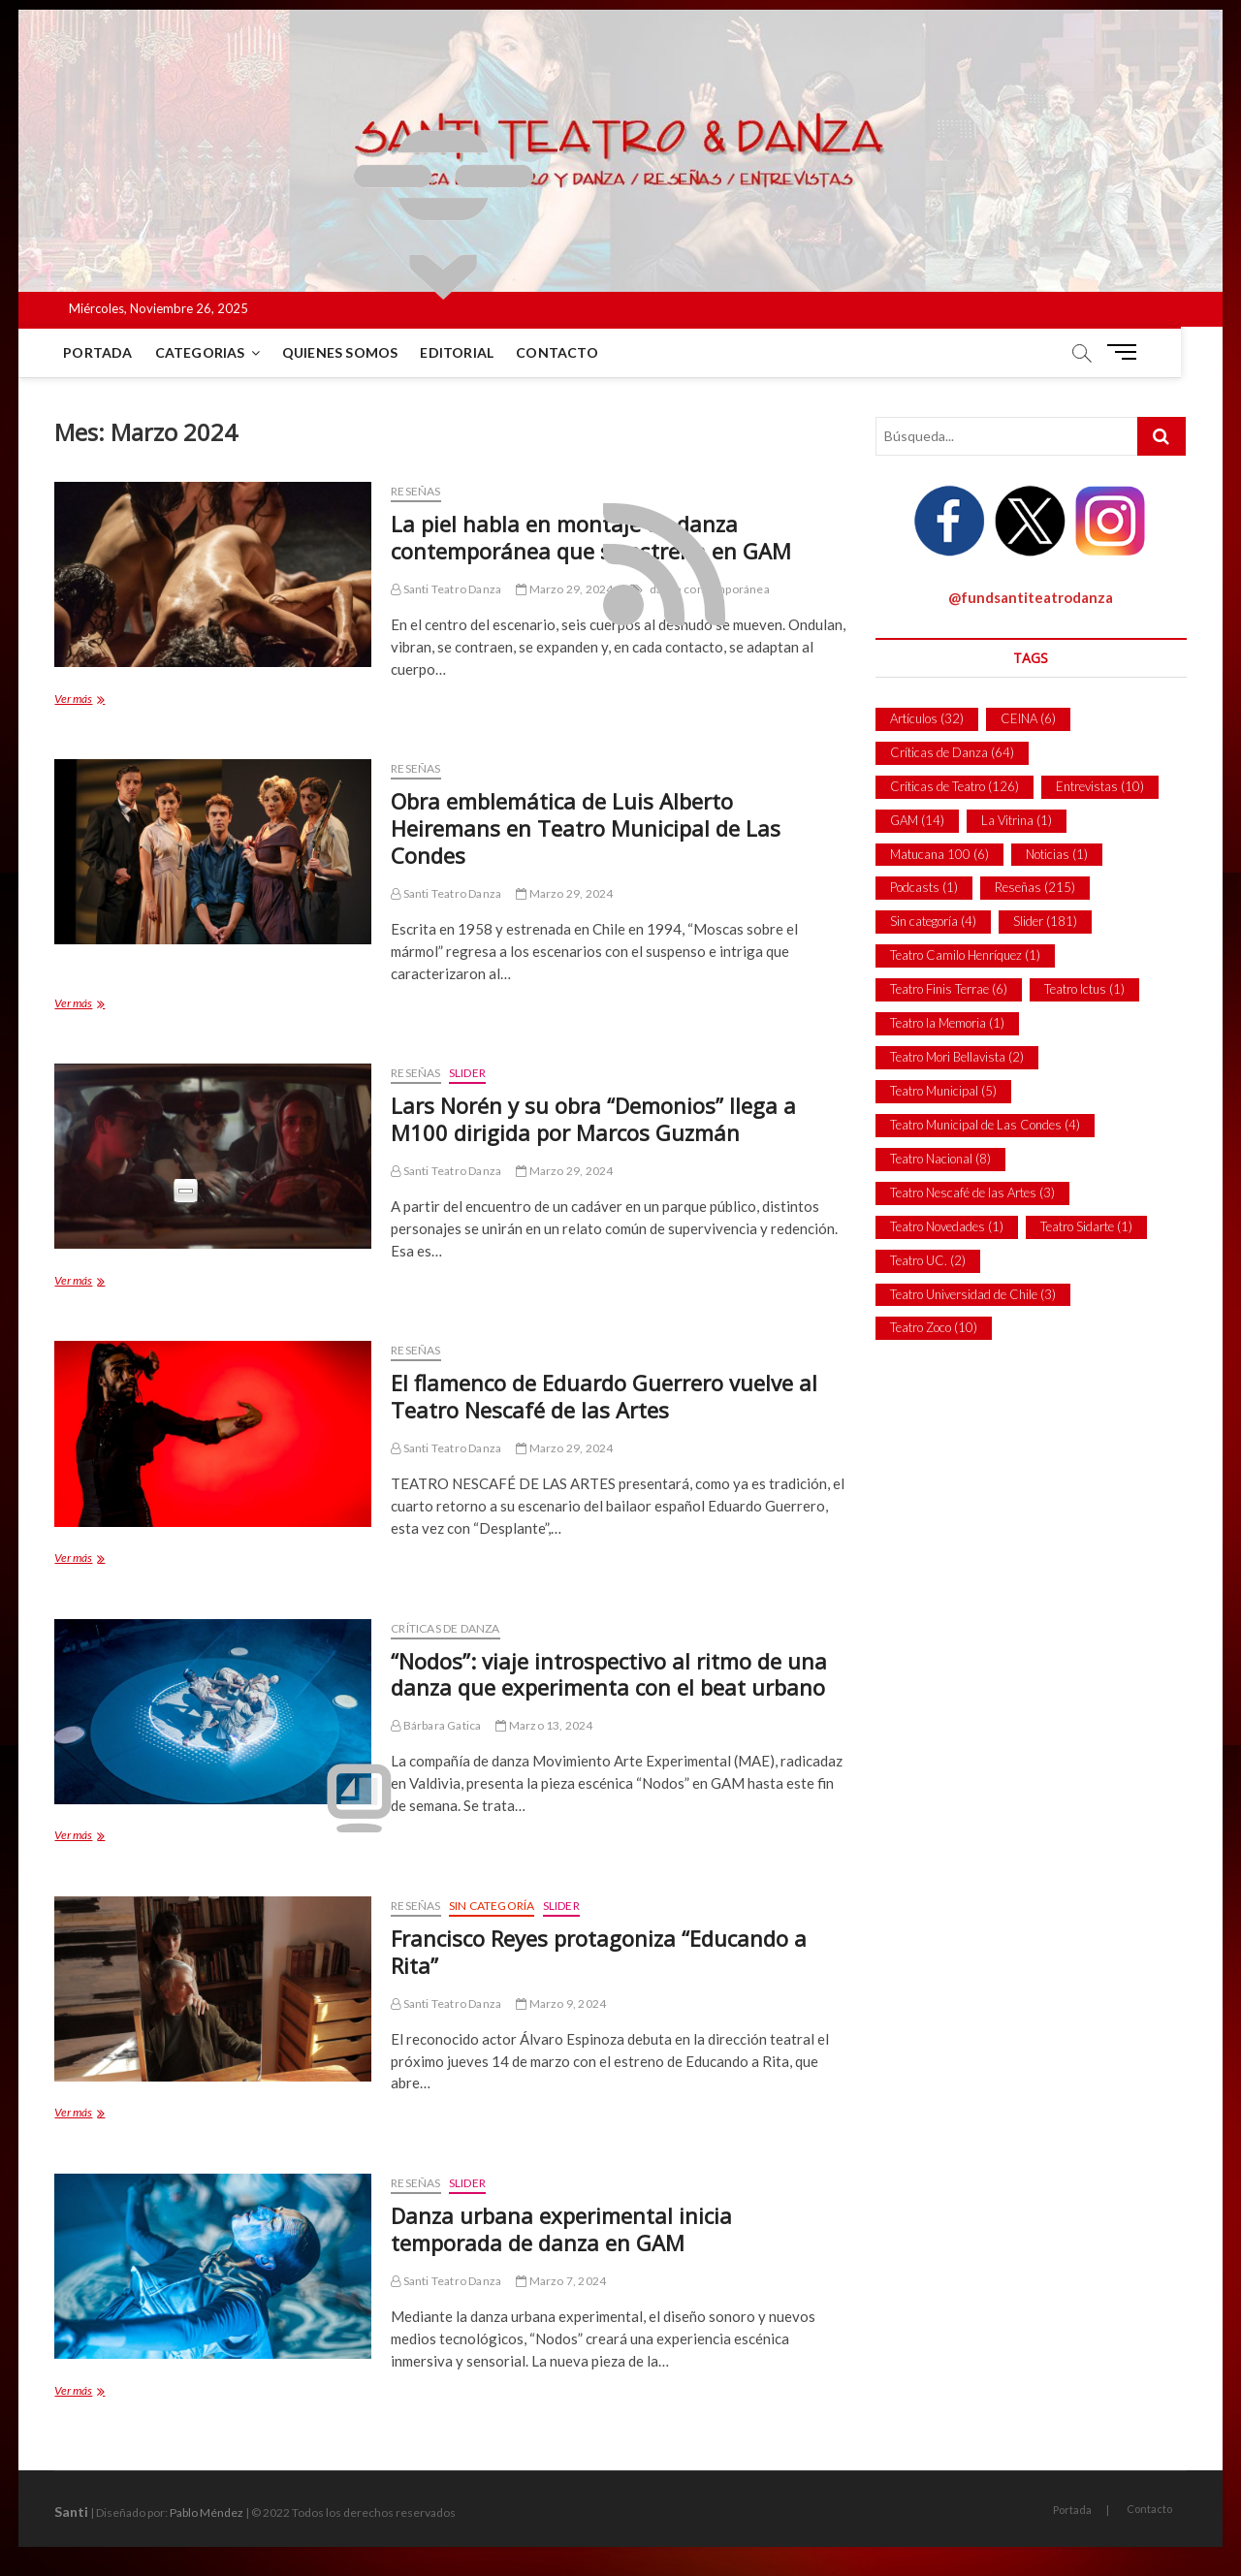 This screenshot has width=1241, height=2576. I want to click on zoom out to reduce magnification, so click(185, 1190).